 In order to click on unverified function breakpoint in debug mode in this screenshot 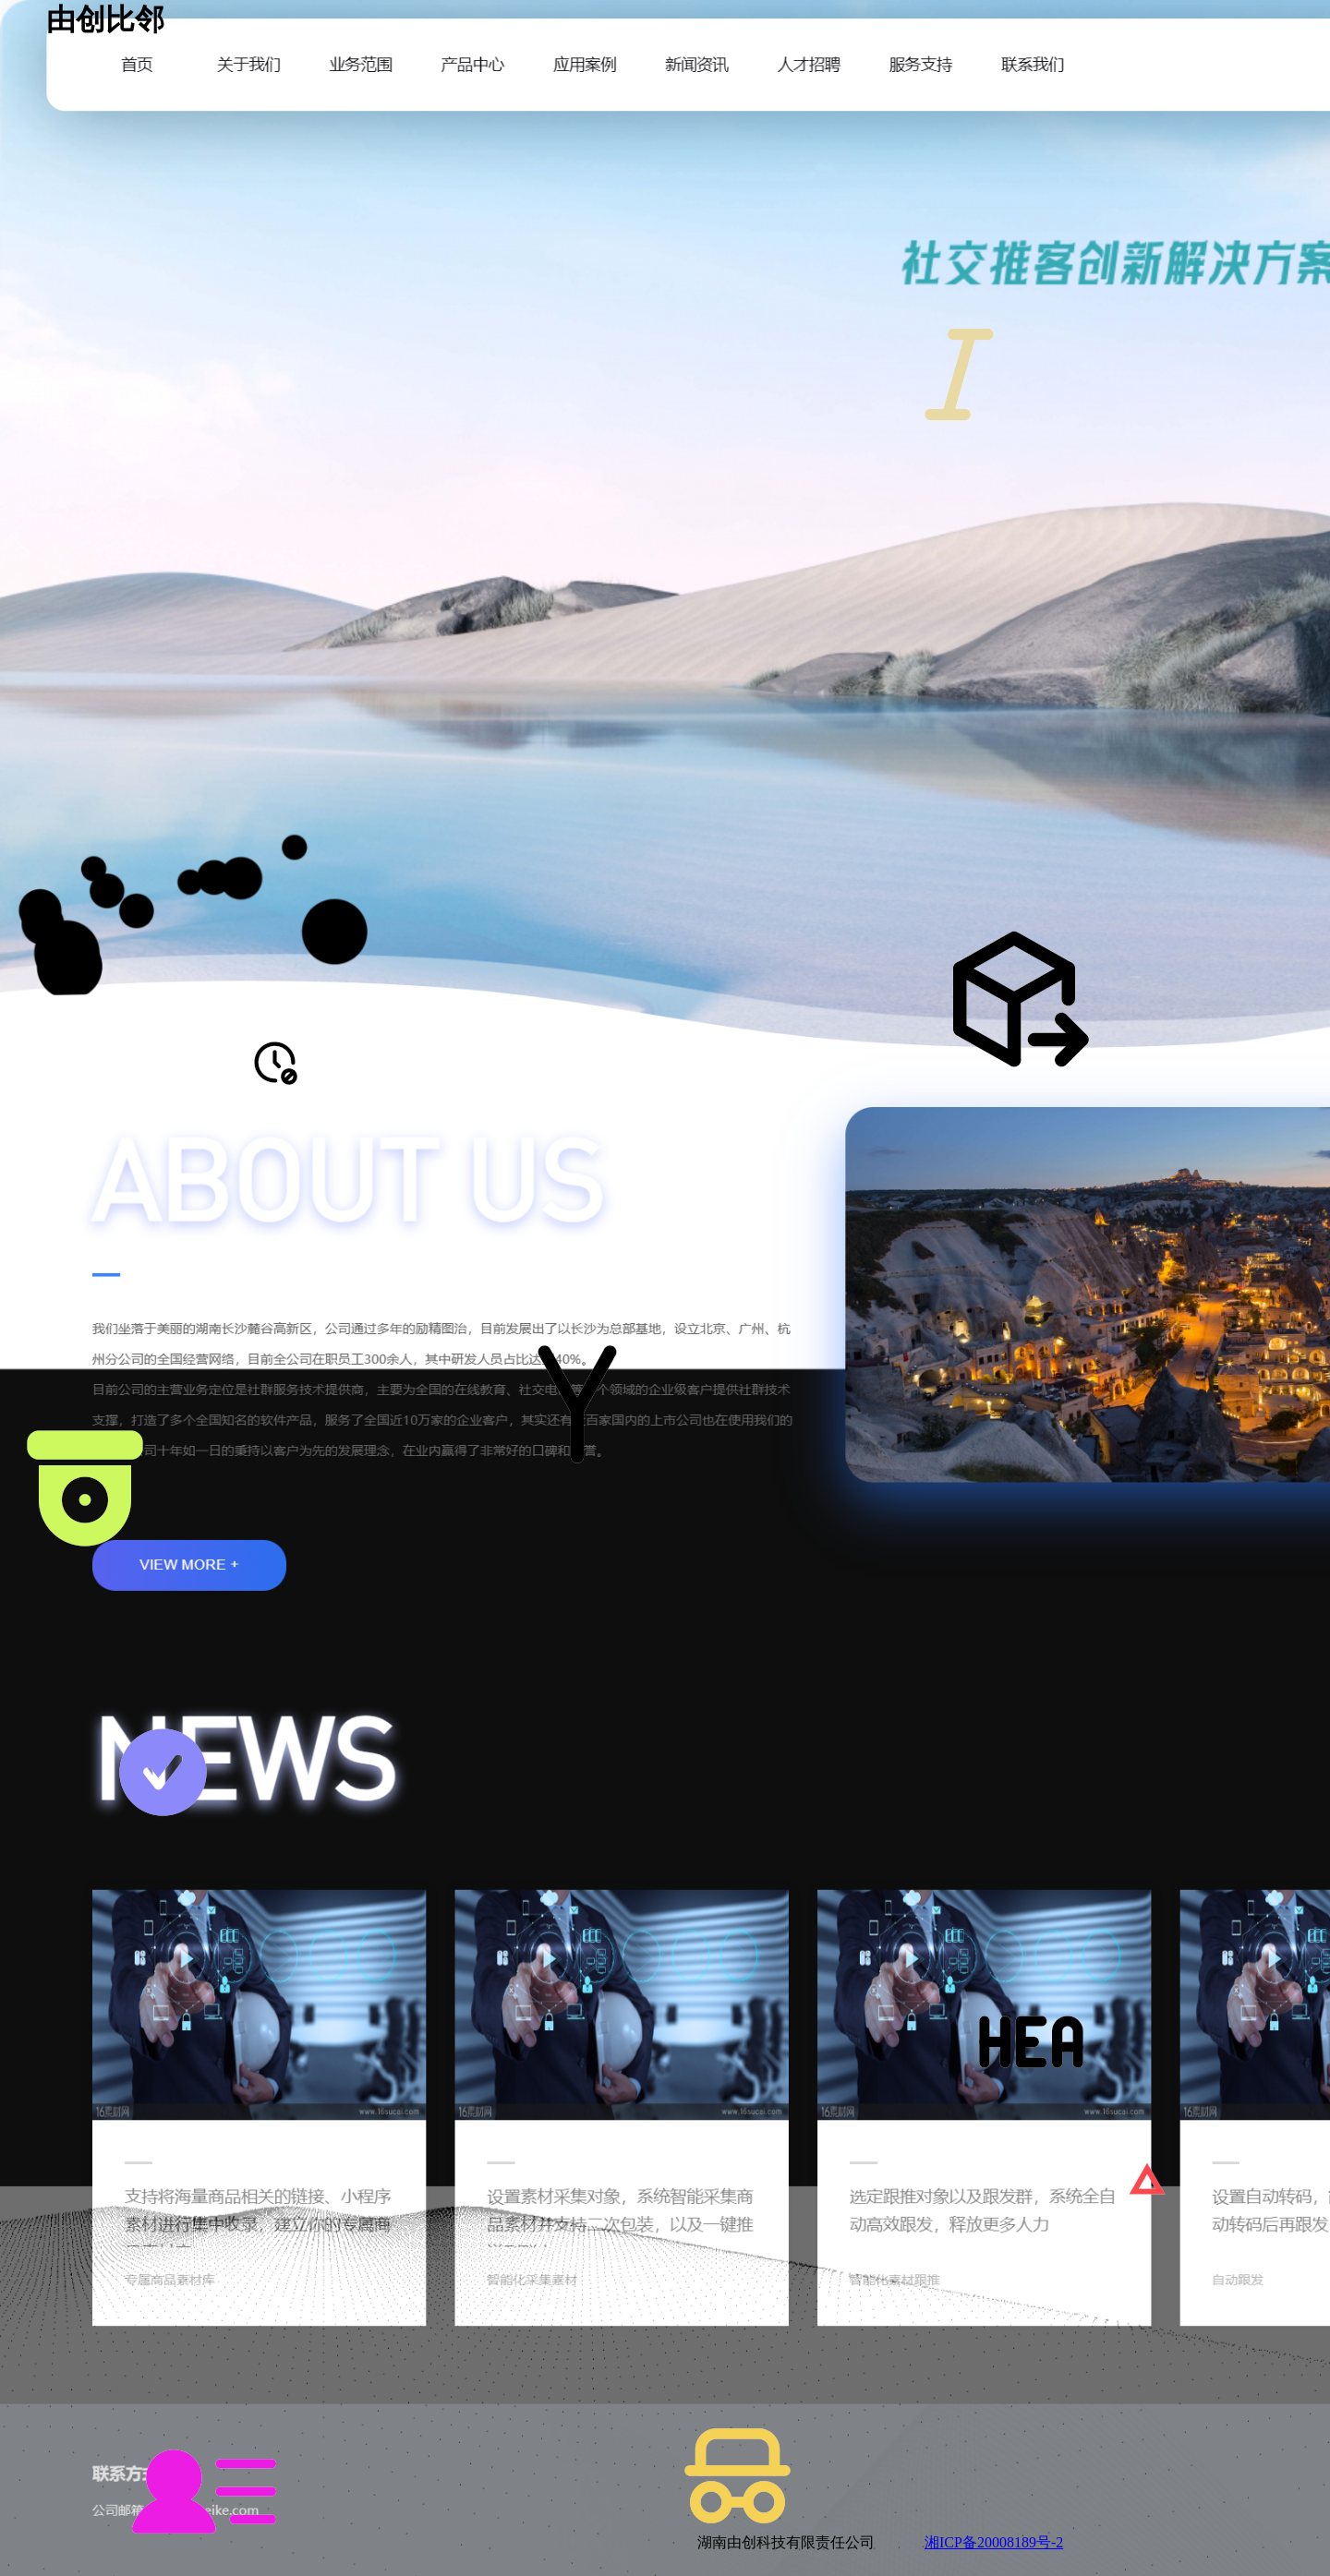, I will do `click(1147, 2181)`.